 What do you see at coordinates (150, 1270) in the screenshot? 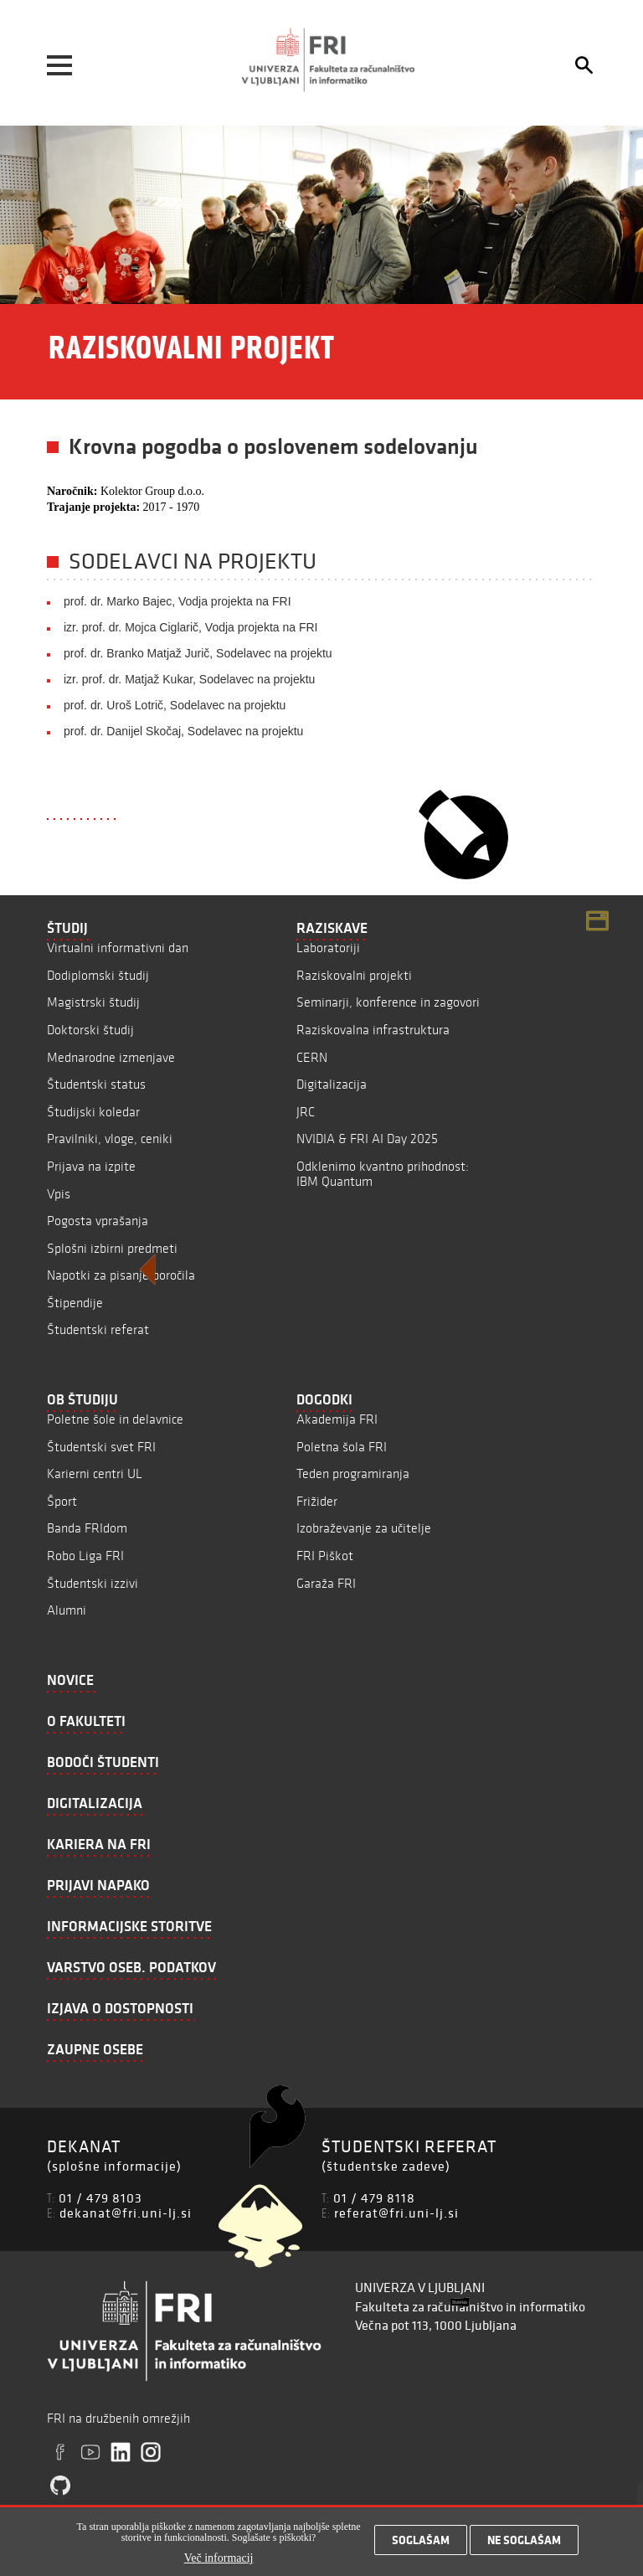
I see `go back to the previous screen` at bounding box center [150, 1270].